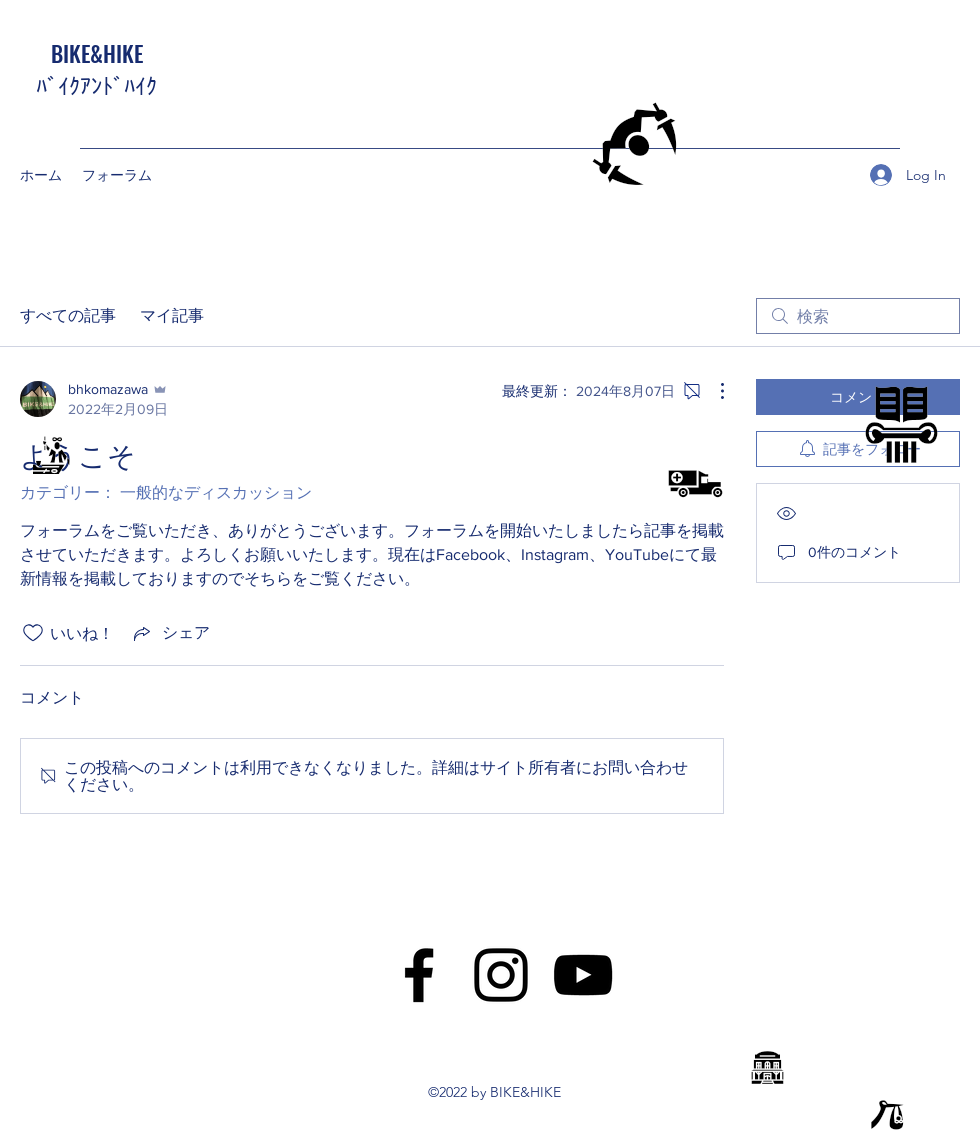  I want to click on view the magician tarot card, so click(51, 455).